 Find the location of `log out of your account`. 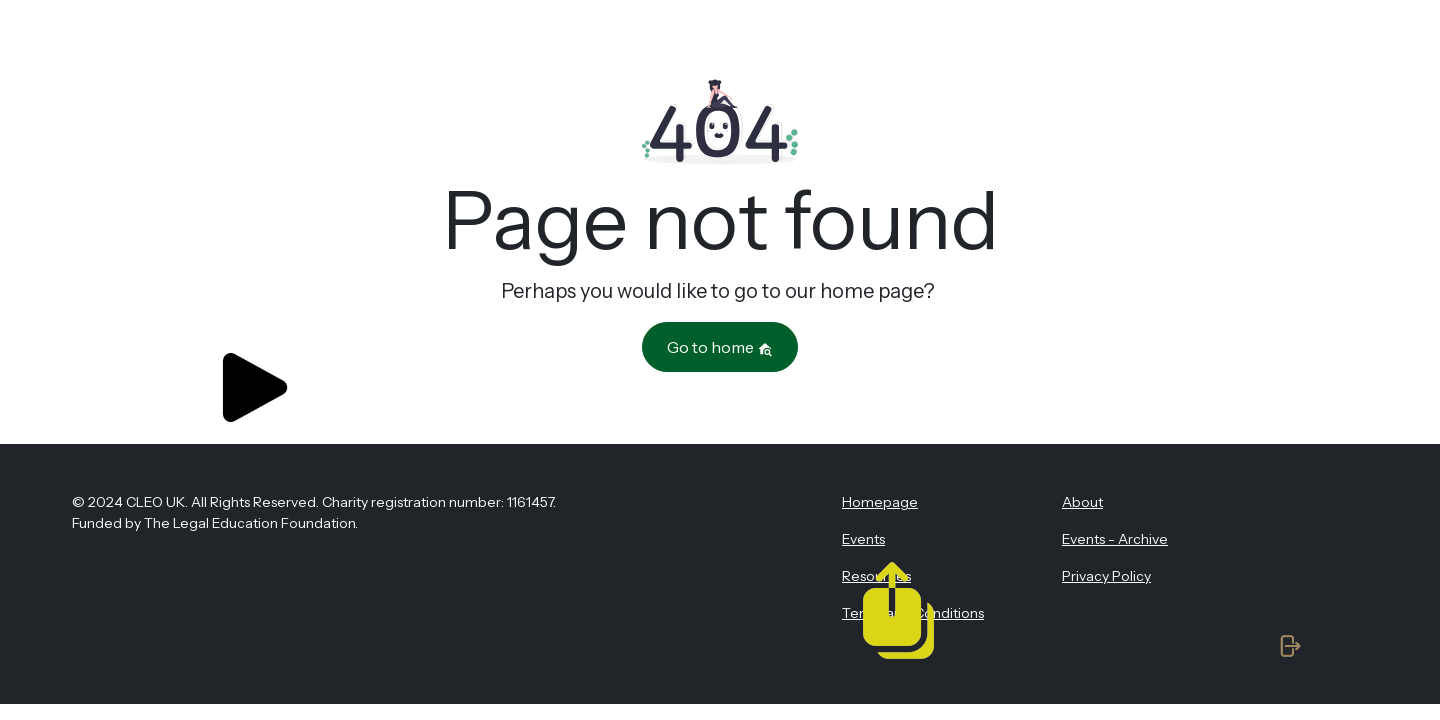

log out of your account is located at coordinates (1289, 646).